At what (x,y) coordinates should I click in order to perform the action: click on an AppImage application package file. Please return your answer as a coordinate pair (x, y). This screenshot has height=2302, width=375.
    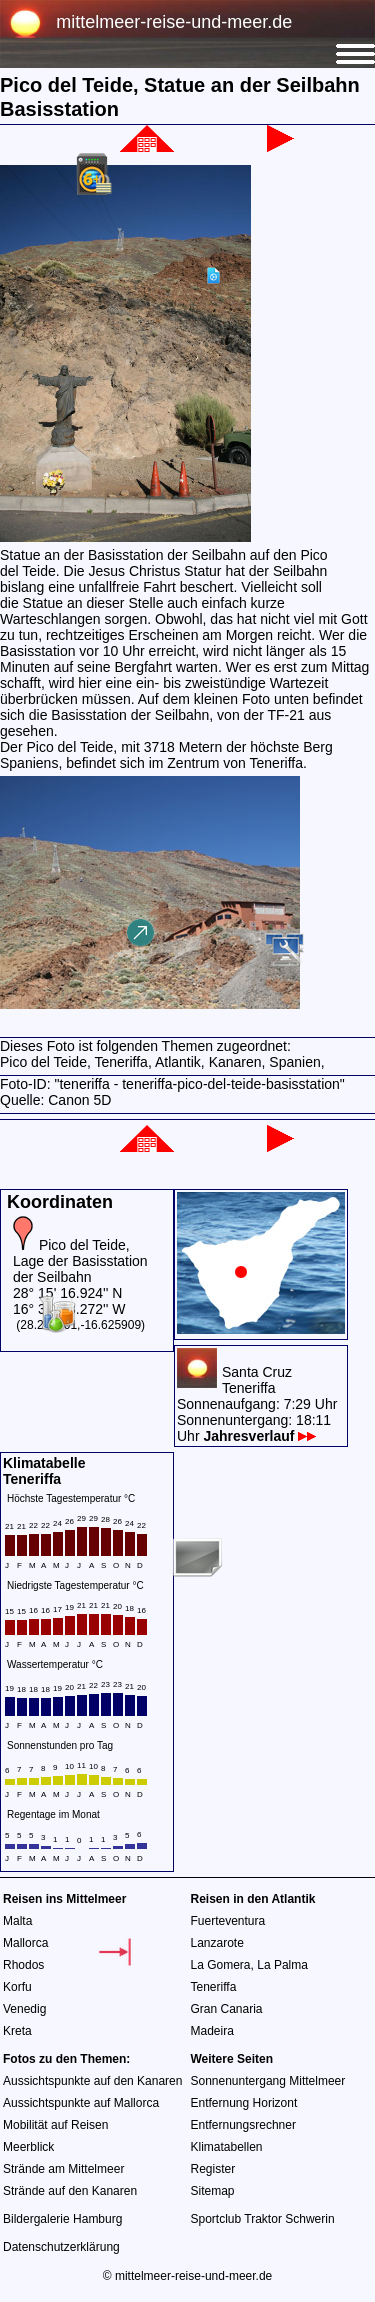
    Looking at the image, I should click on (213, 275).